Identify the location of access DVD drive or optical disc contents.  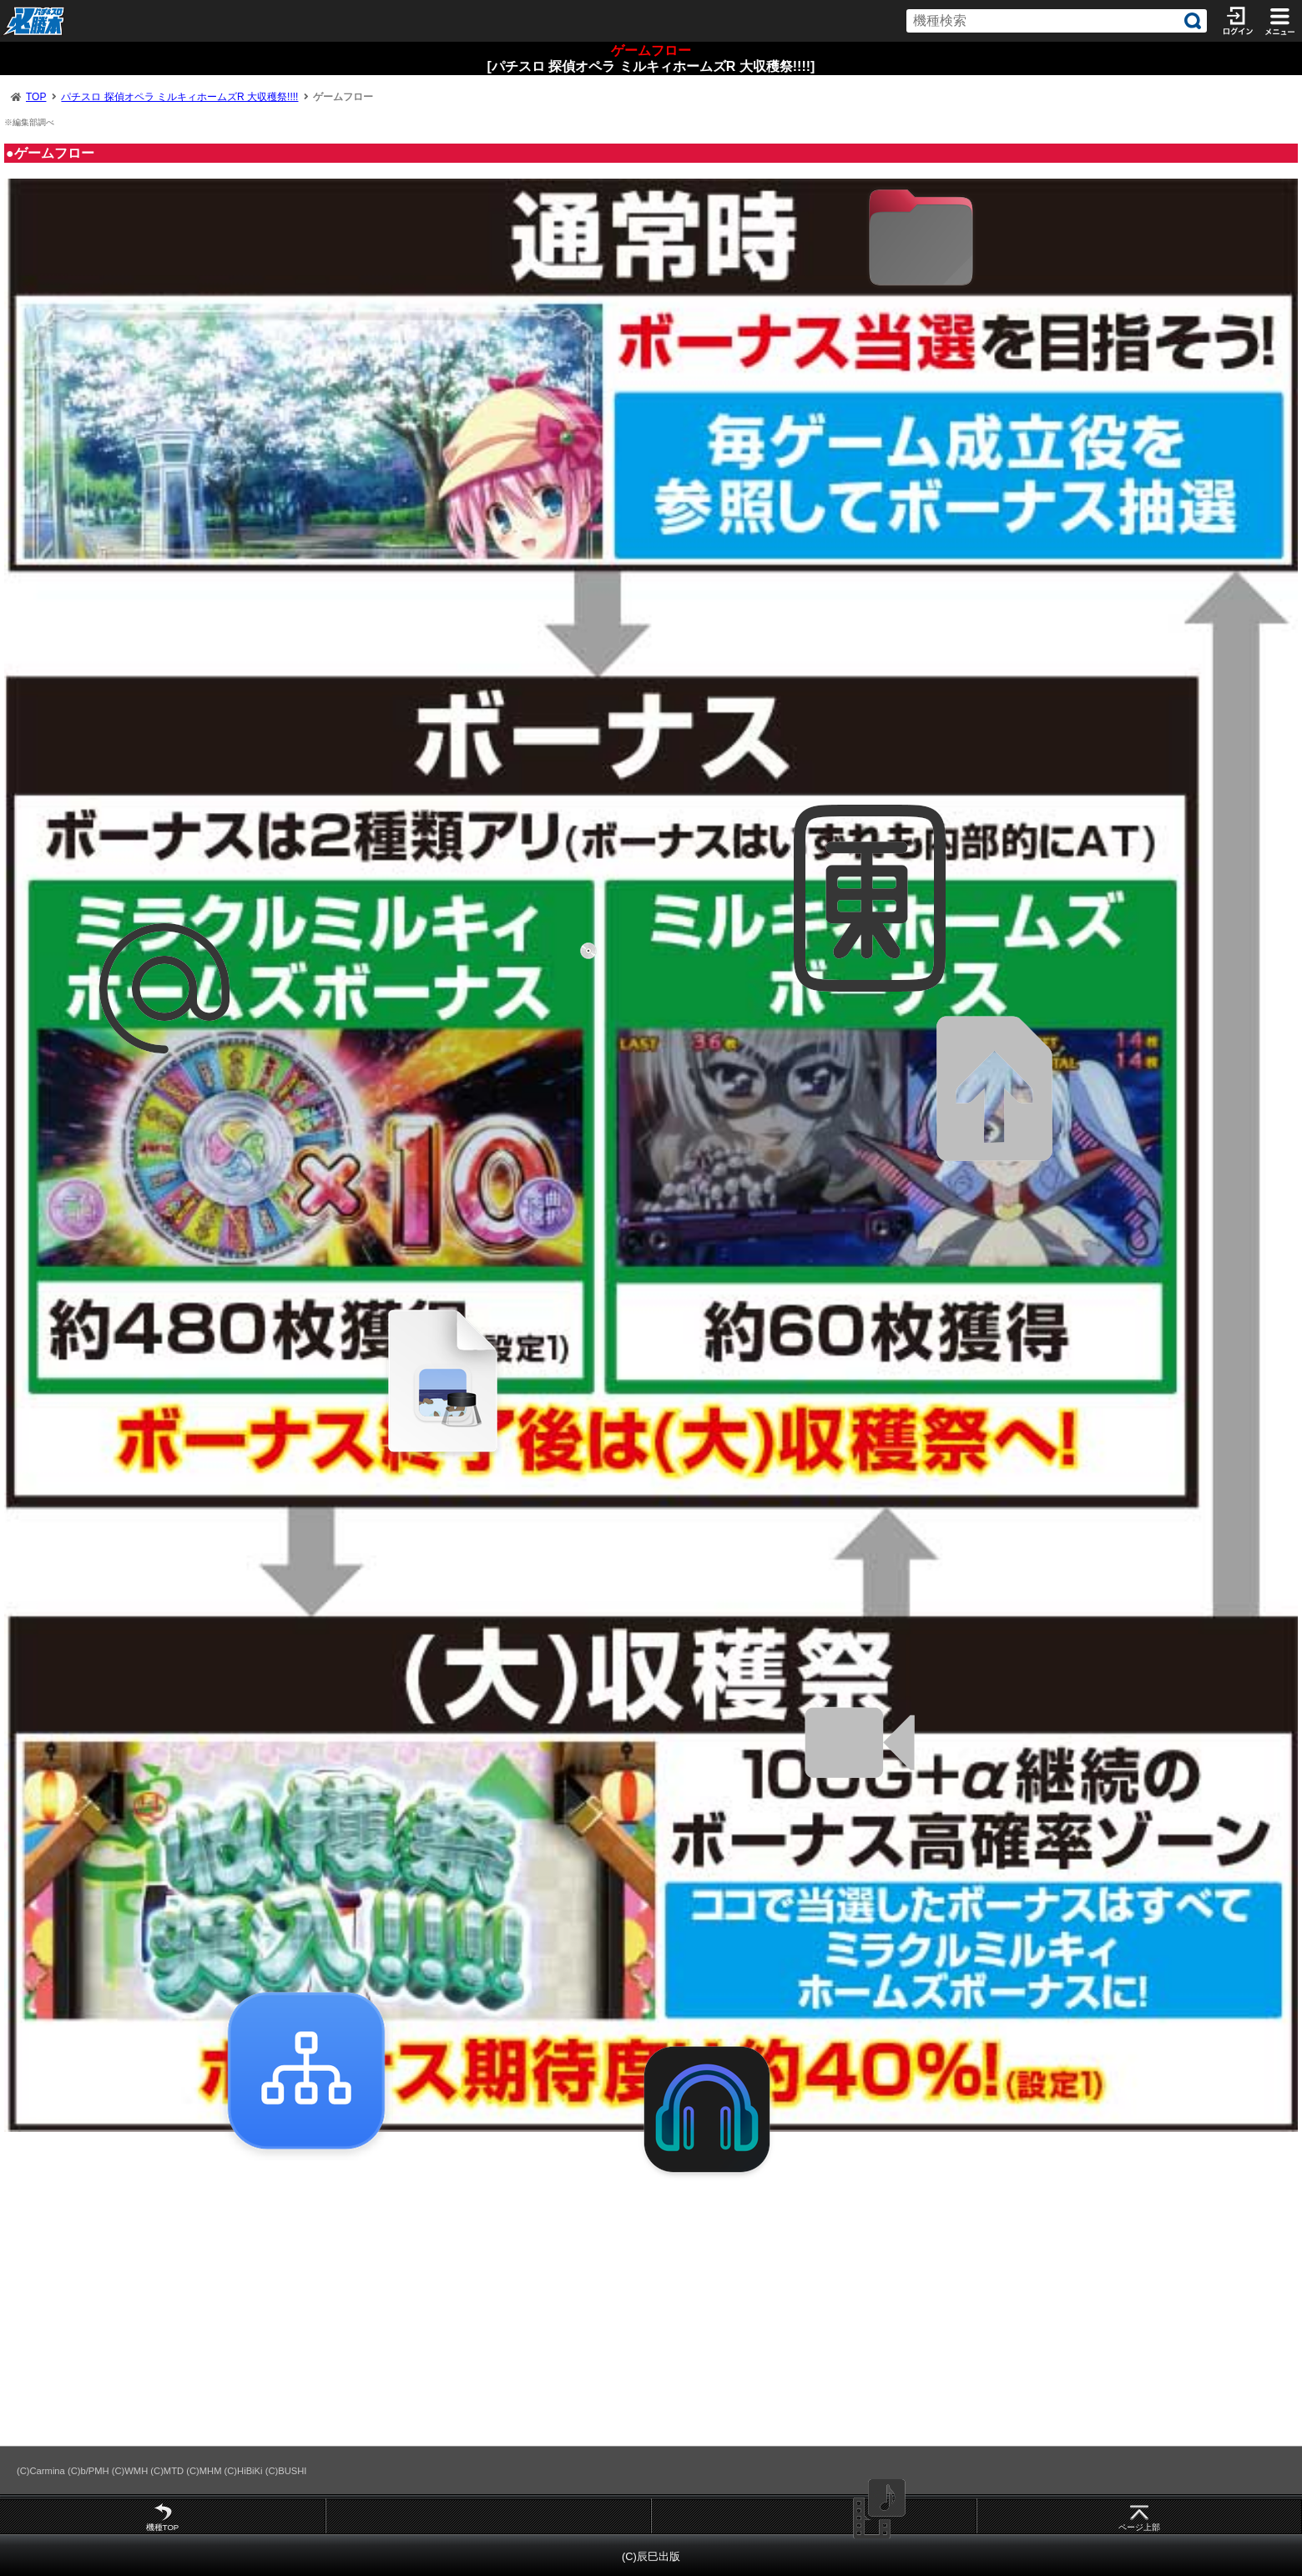
(588, 951).